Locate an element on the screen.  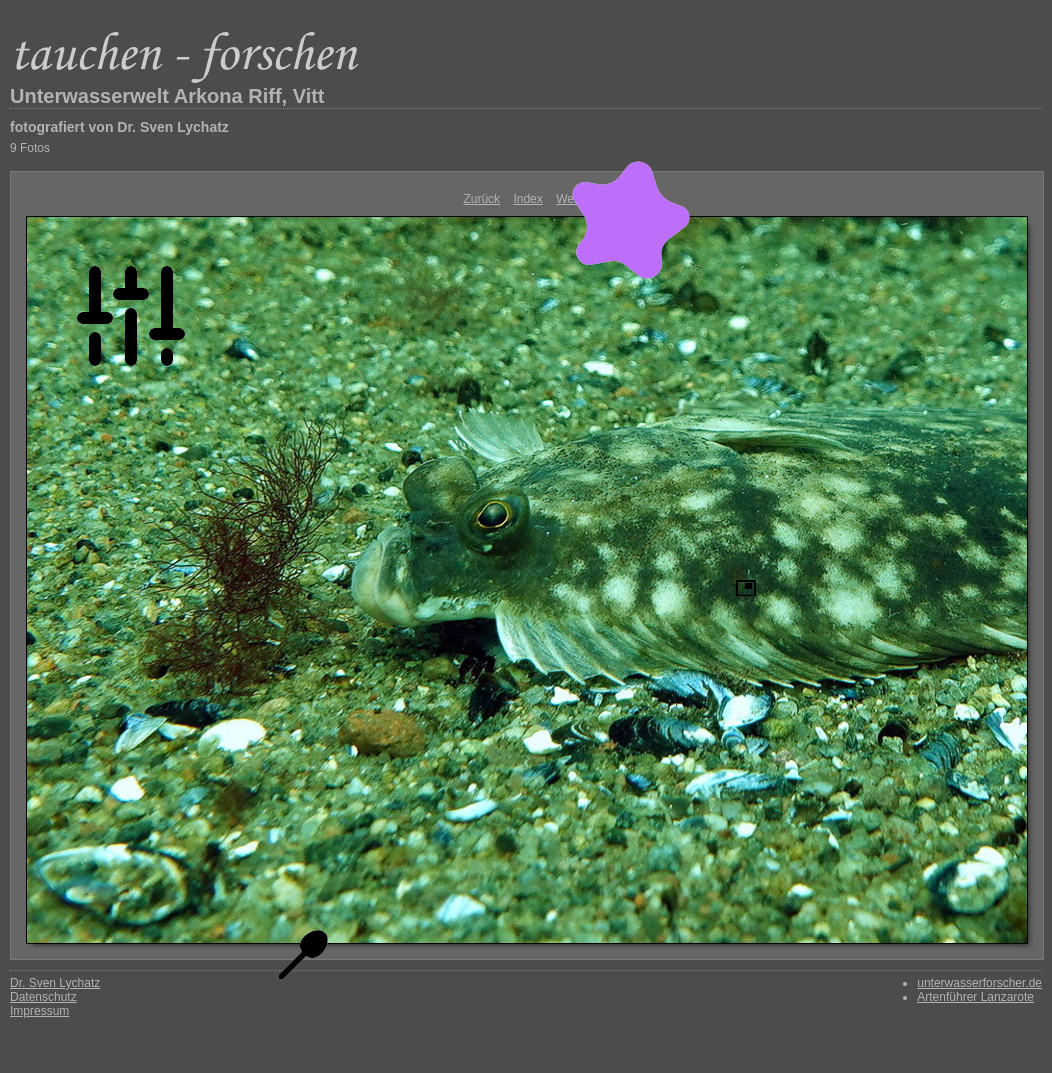
select a paint or color fill tool is located at coordinates (631, 220).